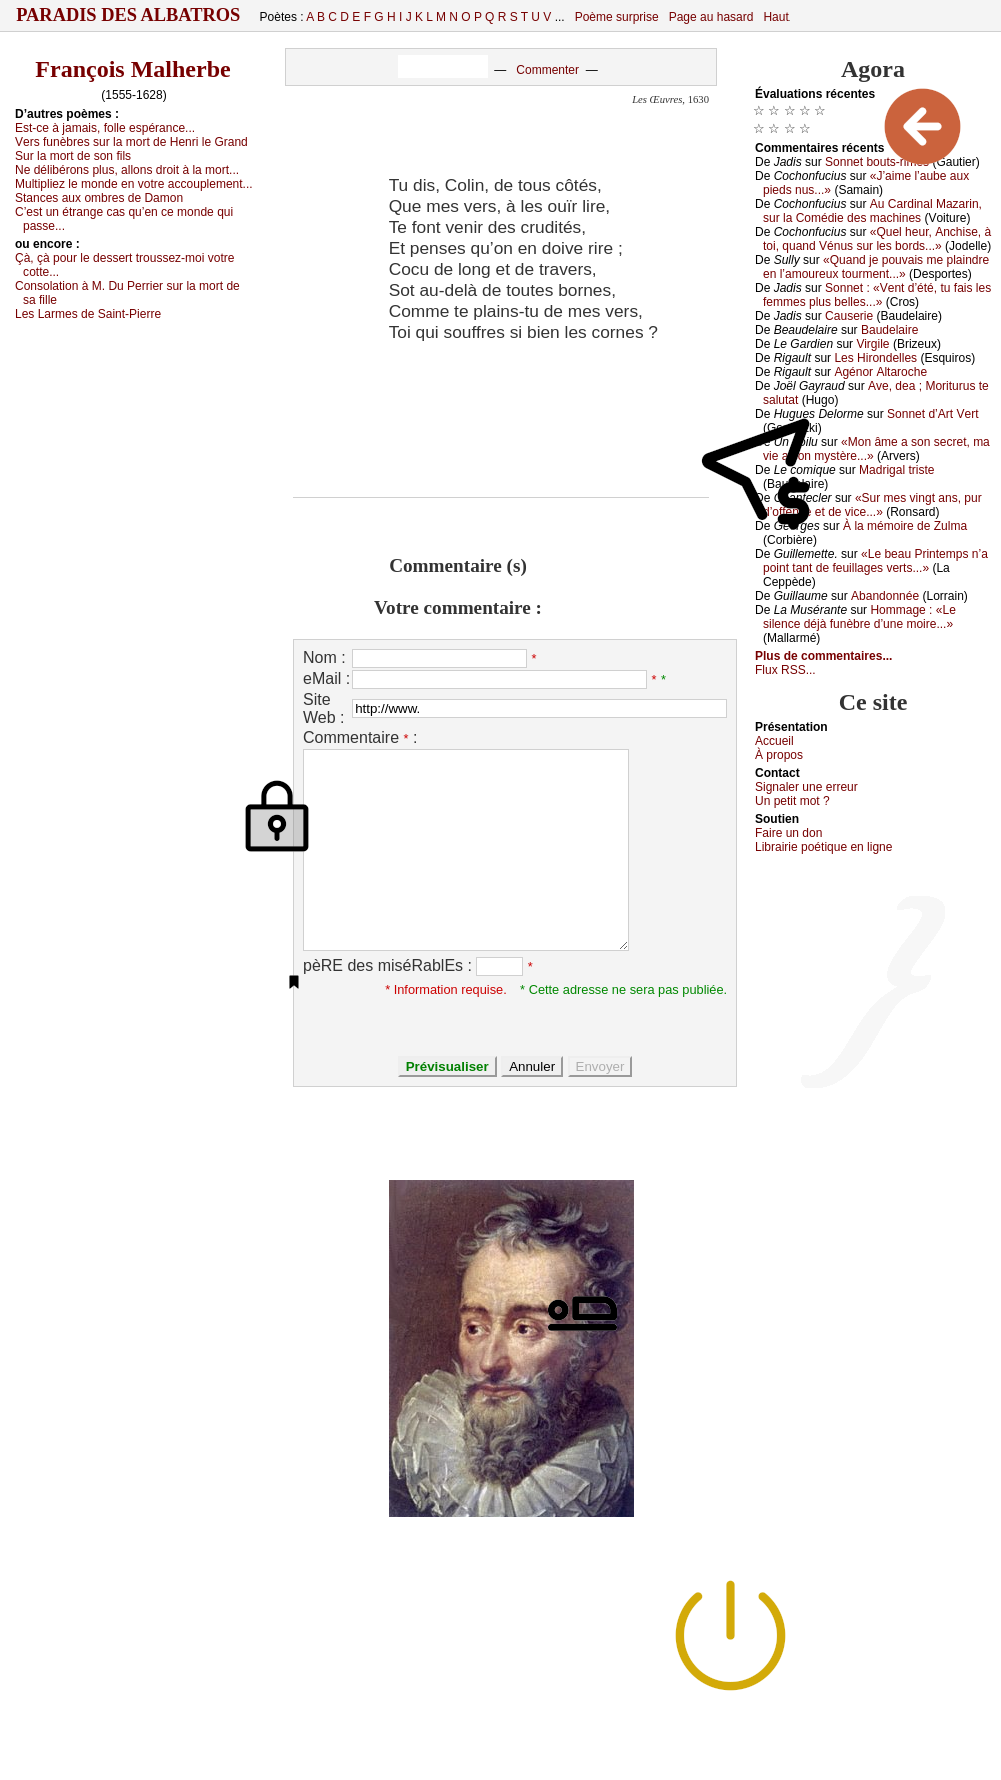 This screenshot has width=1001, height=1780. What do you see at coordinates (277, 820) in the screenshot?
I see `access security or privacy settings` at bounding box center [277, 820].